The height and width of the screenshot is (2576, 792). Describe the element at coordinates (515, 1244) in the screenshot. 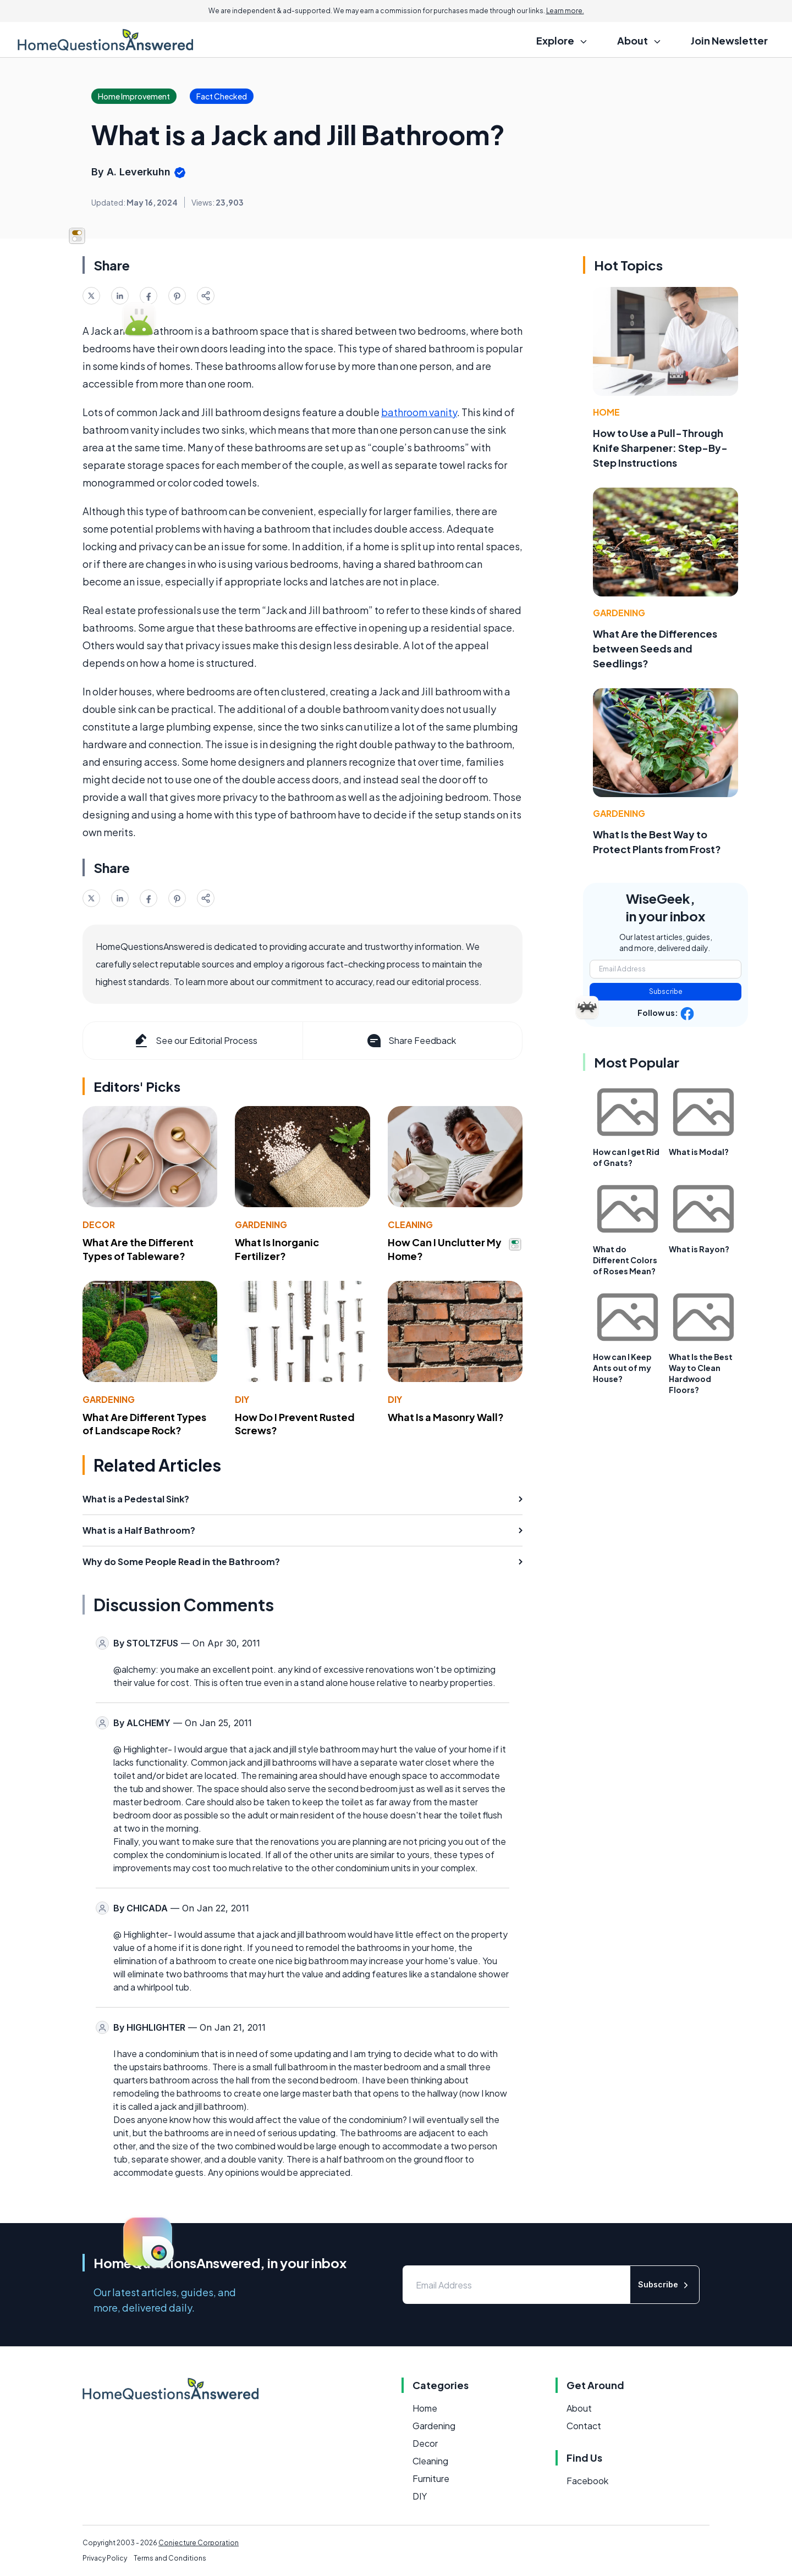

I see `access system settings and preferences` at that location.